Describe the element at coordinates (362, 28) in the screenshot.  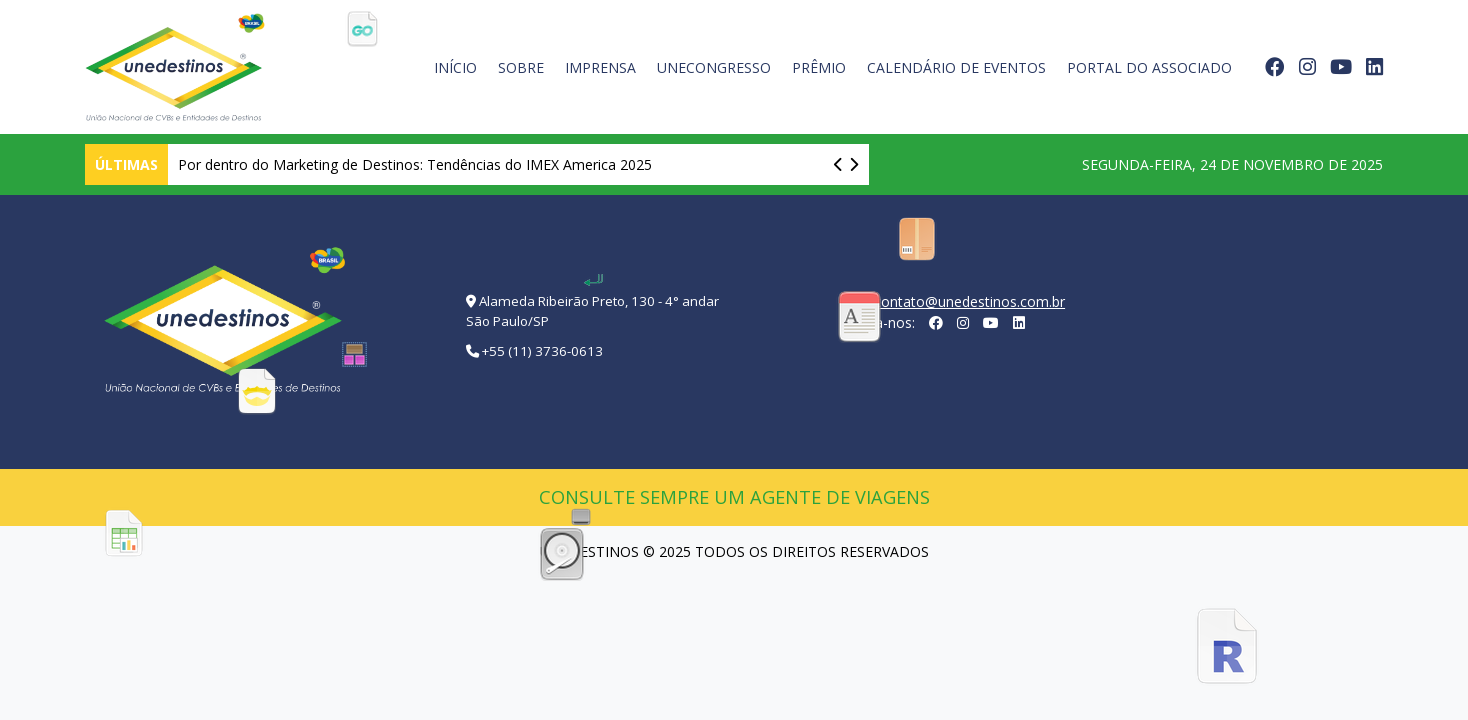
I see `a go programming language source file` at that location.